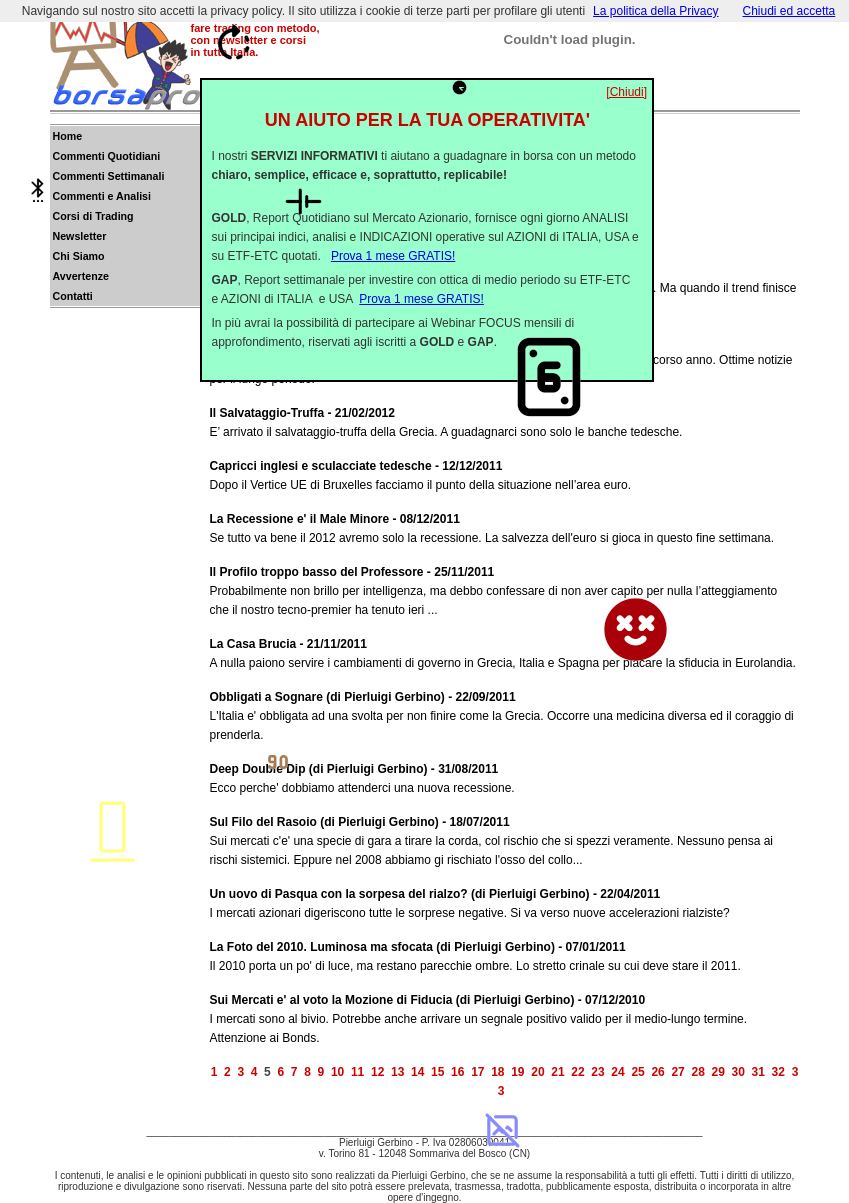  Describe the element at coordinates (459, 87) in the screenshot. I see `indicates afternoon time or PM hours` at that location.